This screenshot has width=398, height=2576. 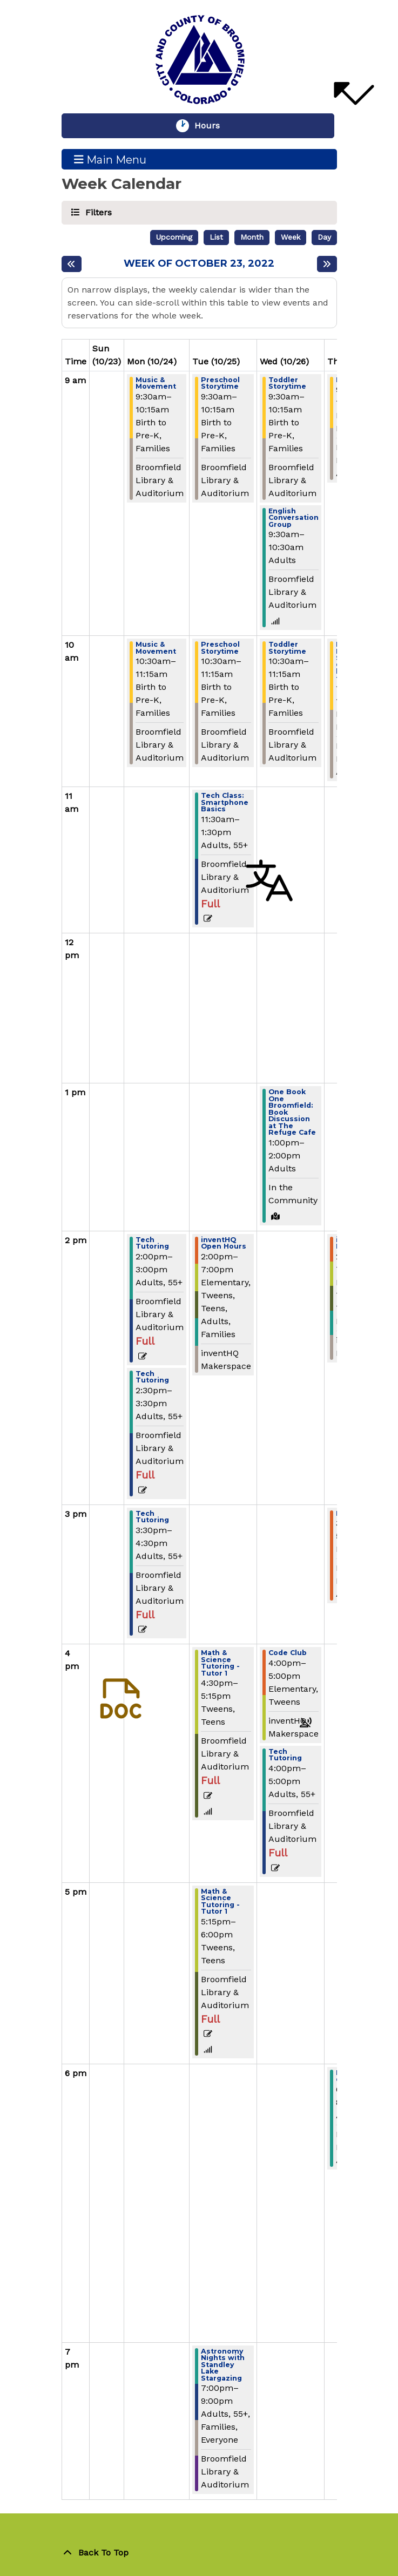 What do you see at coordinates (121, 1700) in the screenshot?
I see `open a document file` at bounding box center [121, 1700].